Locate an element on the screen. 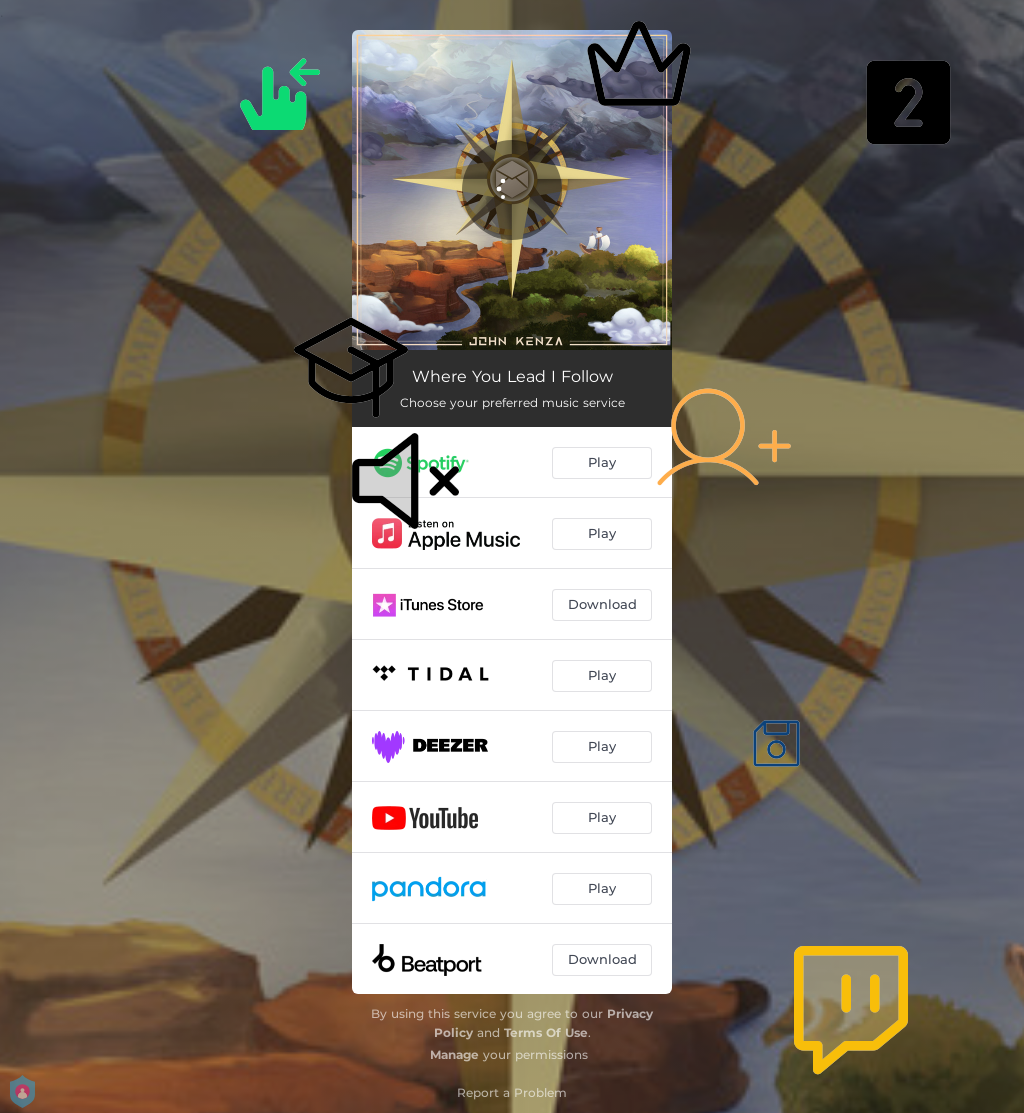 The width and height of the screenshot is (1024, 1113). save current file or document is located at coordinates (776, 743).